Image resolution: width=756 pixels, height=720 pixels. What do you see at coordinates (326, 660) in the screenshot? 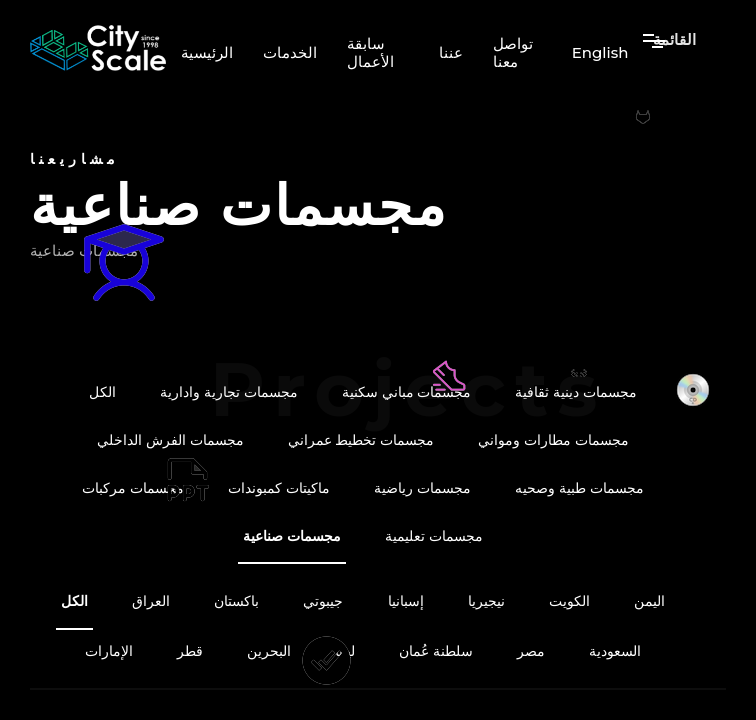
I see `all tasks completed successfully` at bounding box center [326, 660].